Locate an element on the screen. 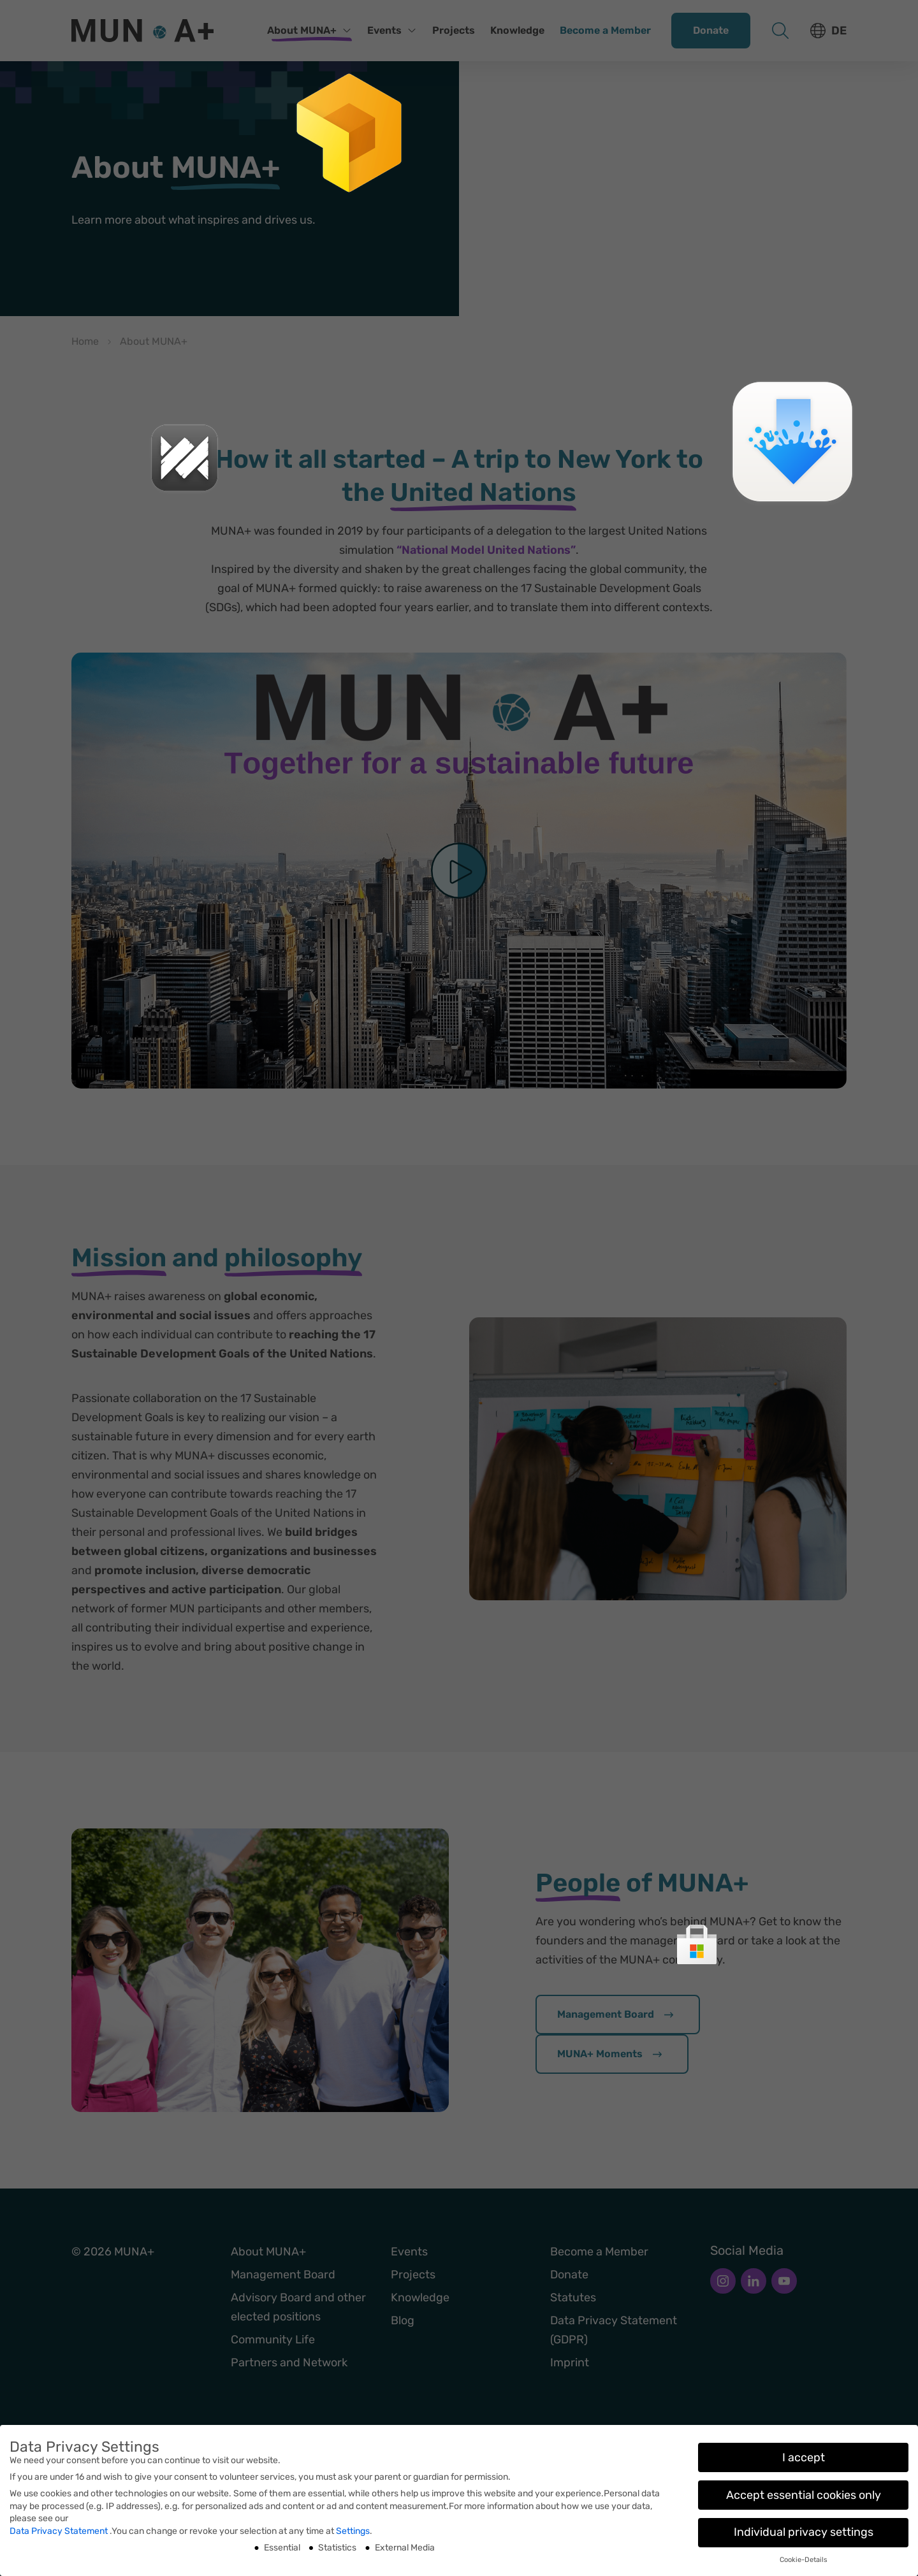 Image resolution: width=918 pixels, height=2576 pixels. open ktorrent to manage torrent downloads is located at coordinates (792, 442).